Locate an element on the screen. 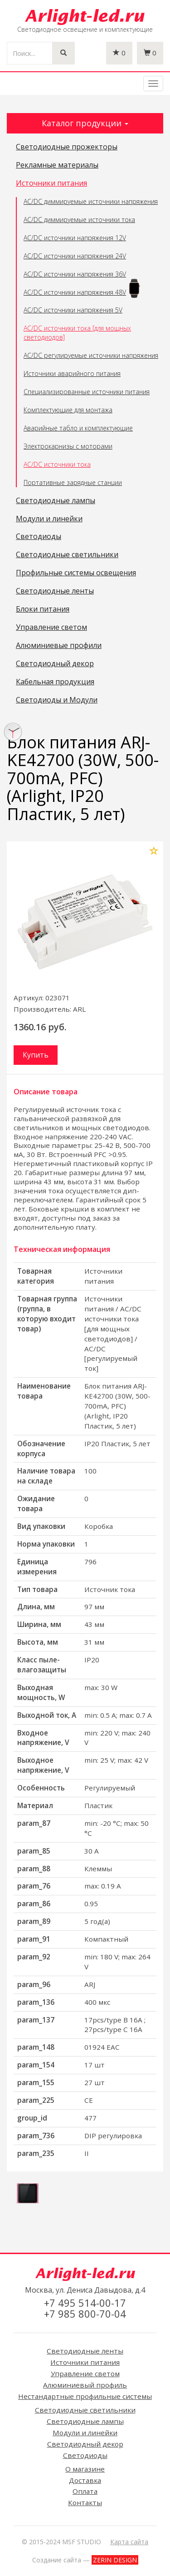  iPod nano device in pink is located at coordinates (28, 2193).